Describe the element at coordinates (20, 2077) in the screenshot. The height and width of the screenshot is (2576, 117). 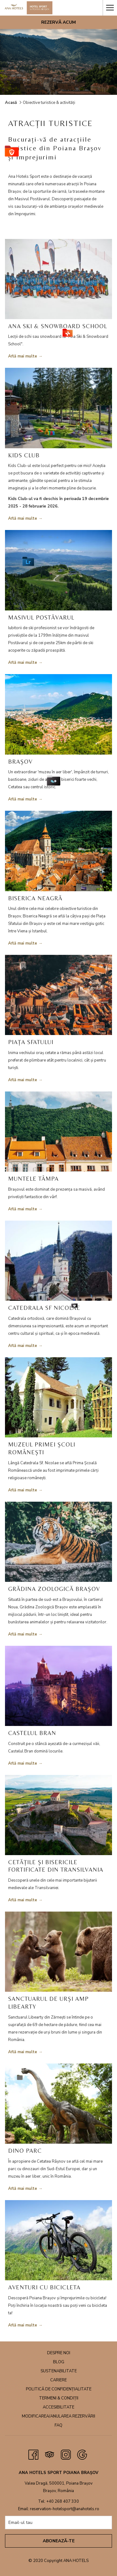
I see `open a folder to view its contents` at that location.